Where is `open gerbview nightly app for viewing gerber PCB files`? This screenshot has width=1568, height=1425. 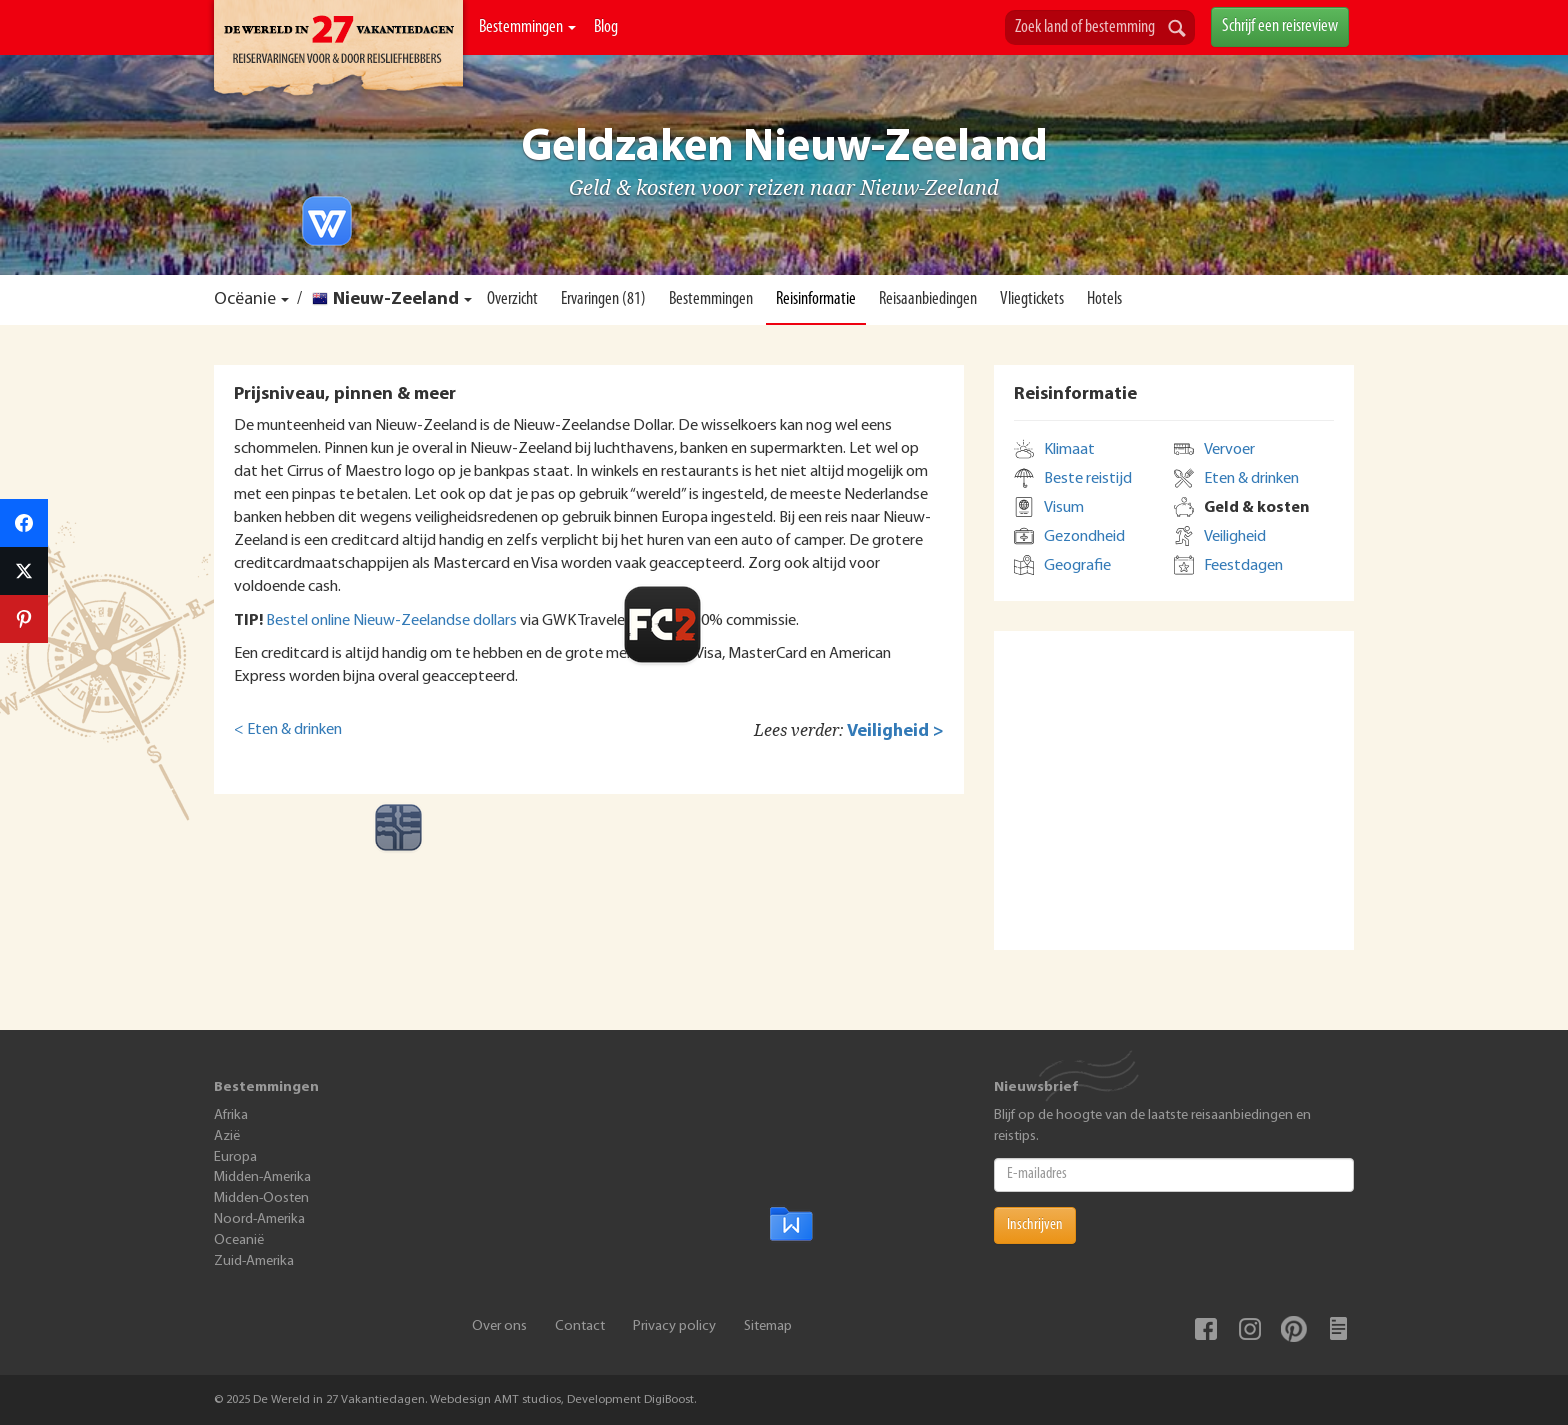
open gerbview nightly app for viewing gerber PCB files is located at coordinates (398, 827).